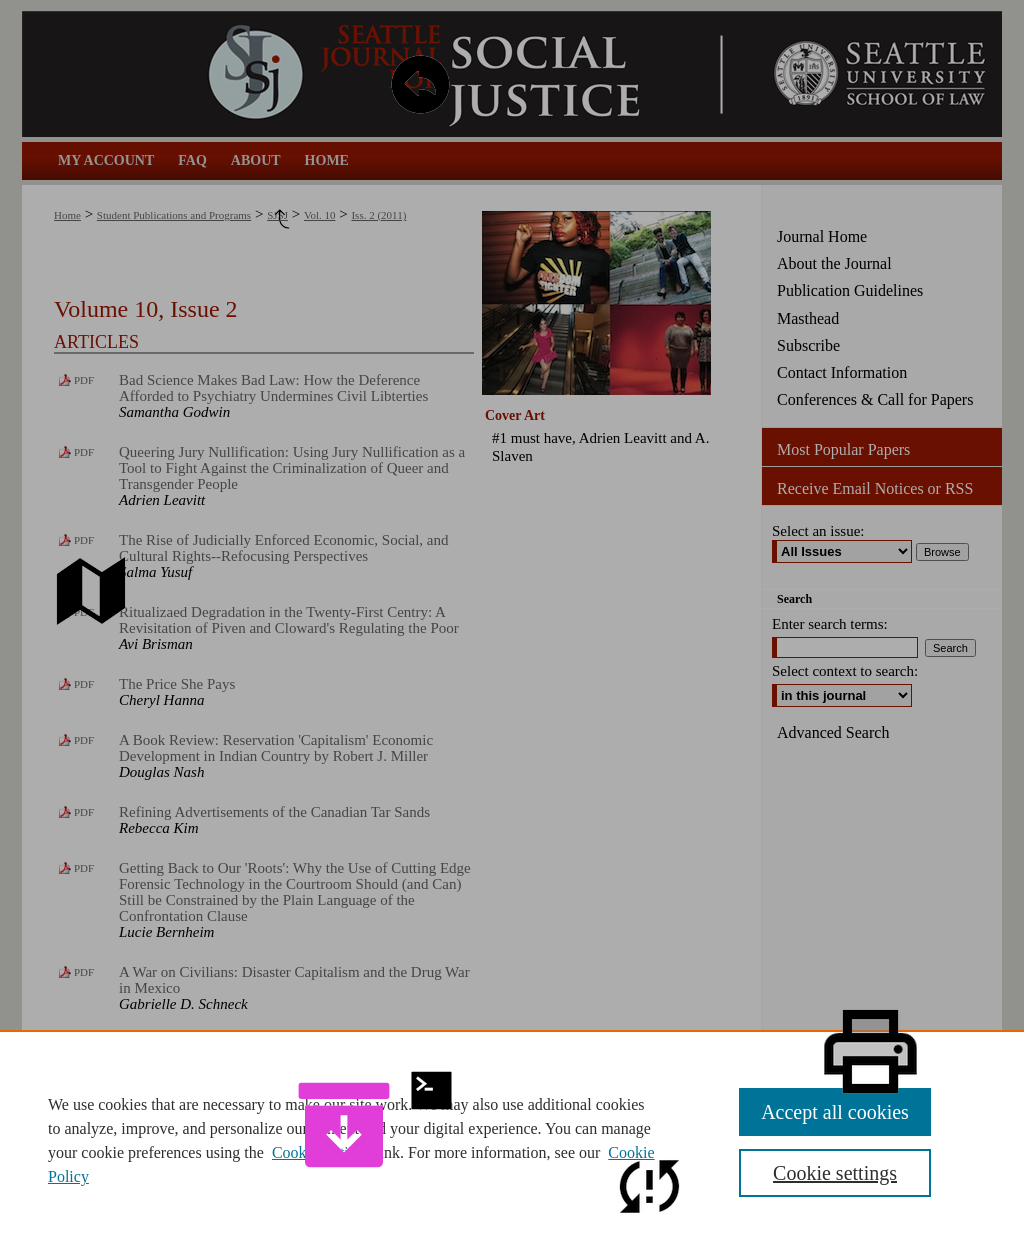 This screenshot has width=1024, height=1250. Describe the element at coordinates (282, 219) in the screenshot. I see `go back and up in navigation` at that location.